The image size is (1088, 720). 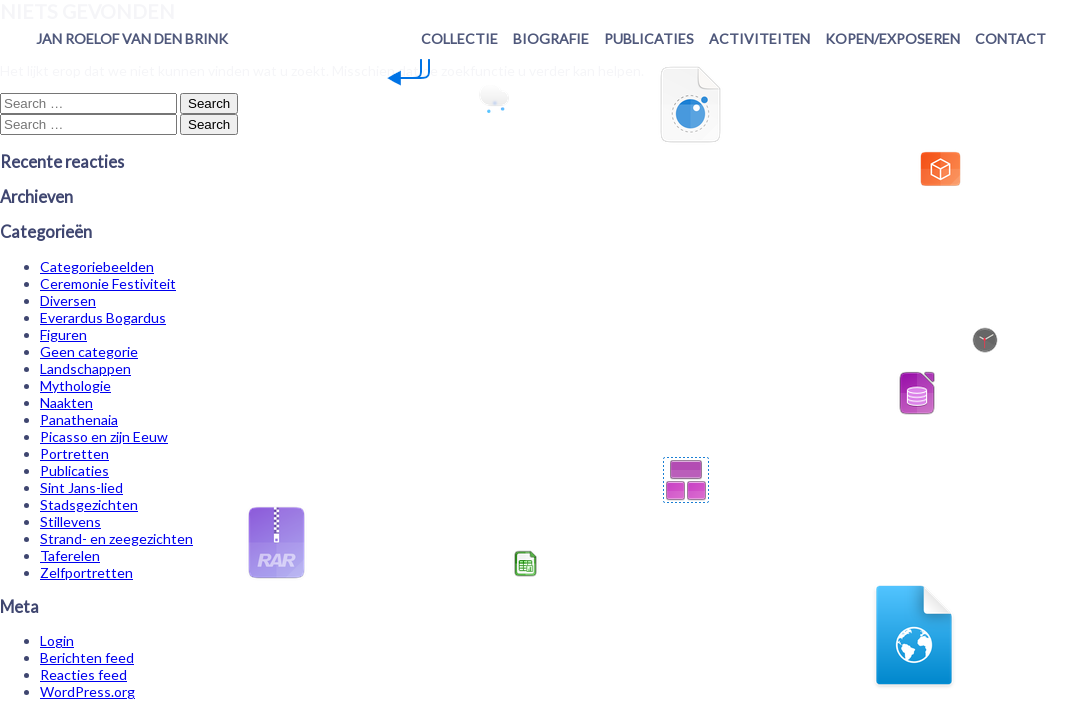 I want to click on open a libreoffice calc spreadsheet file, so click(x=525, y=563).